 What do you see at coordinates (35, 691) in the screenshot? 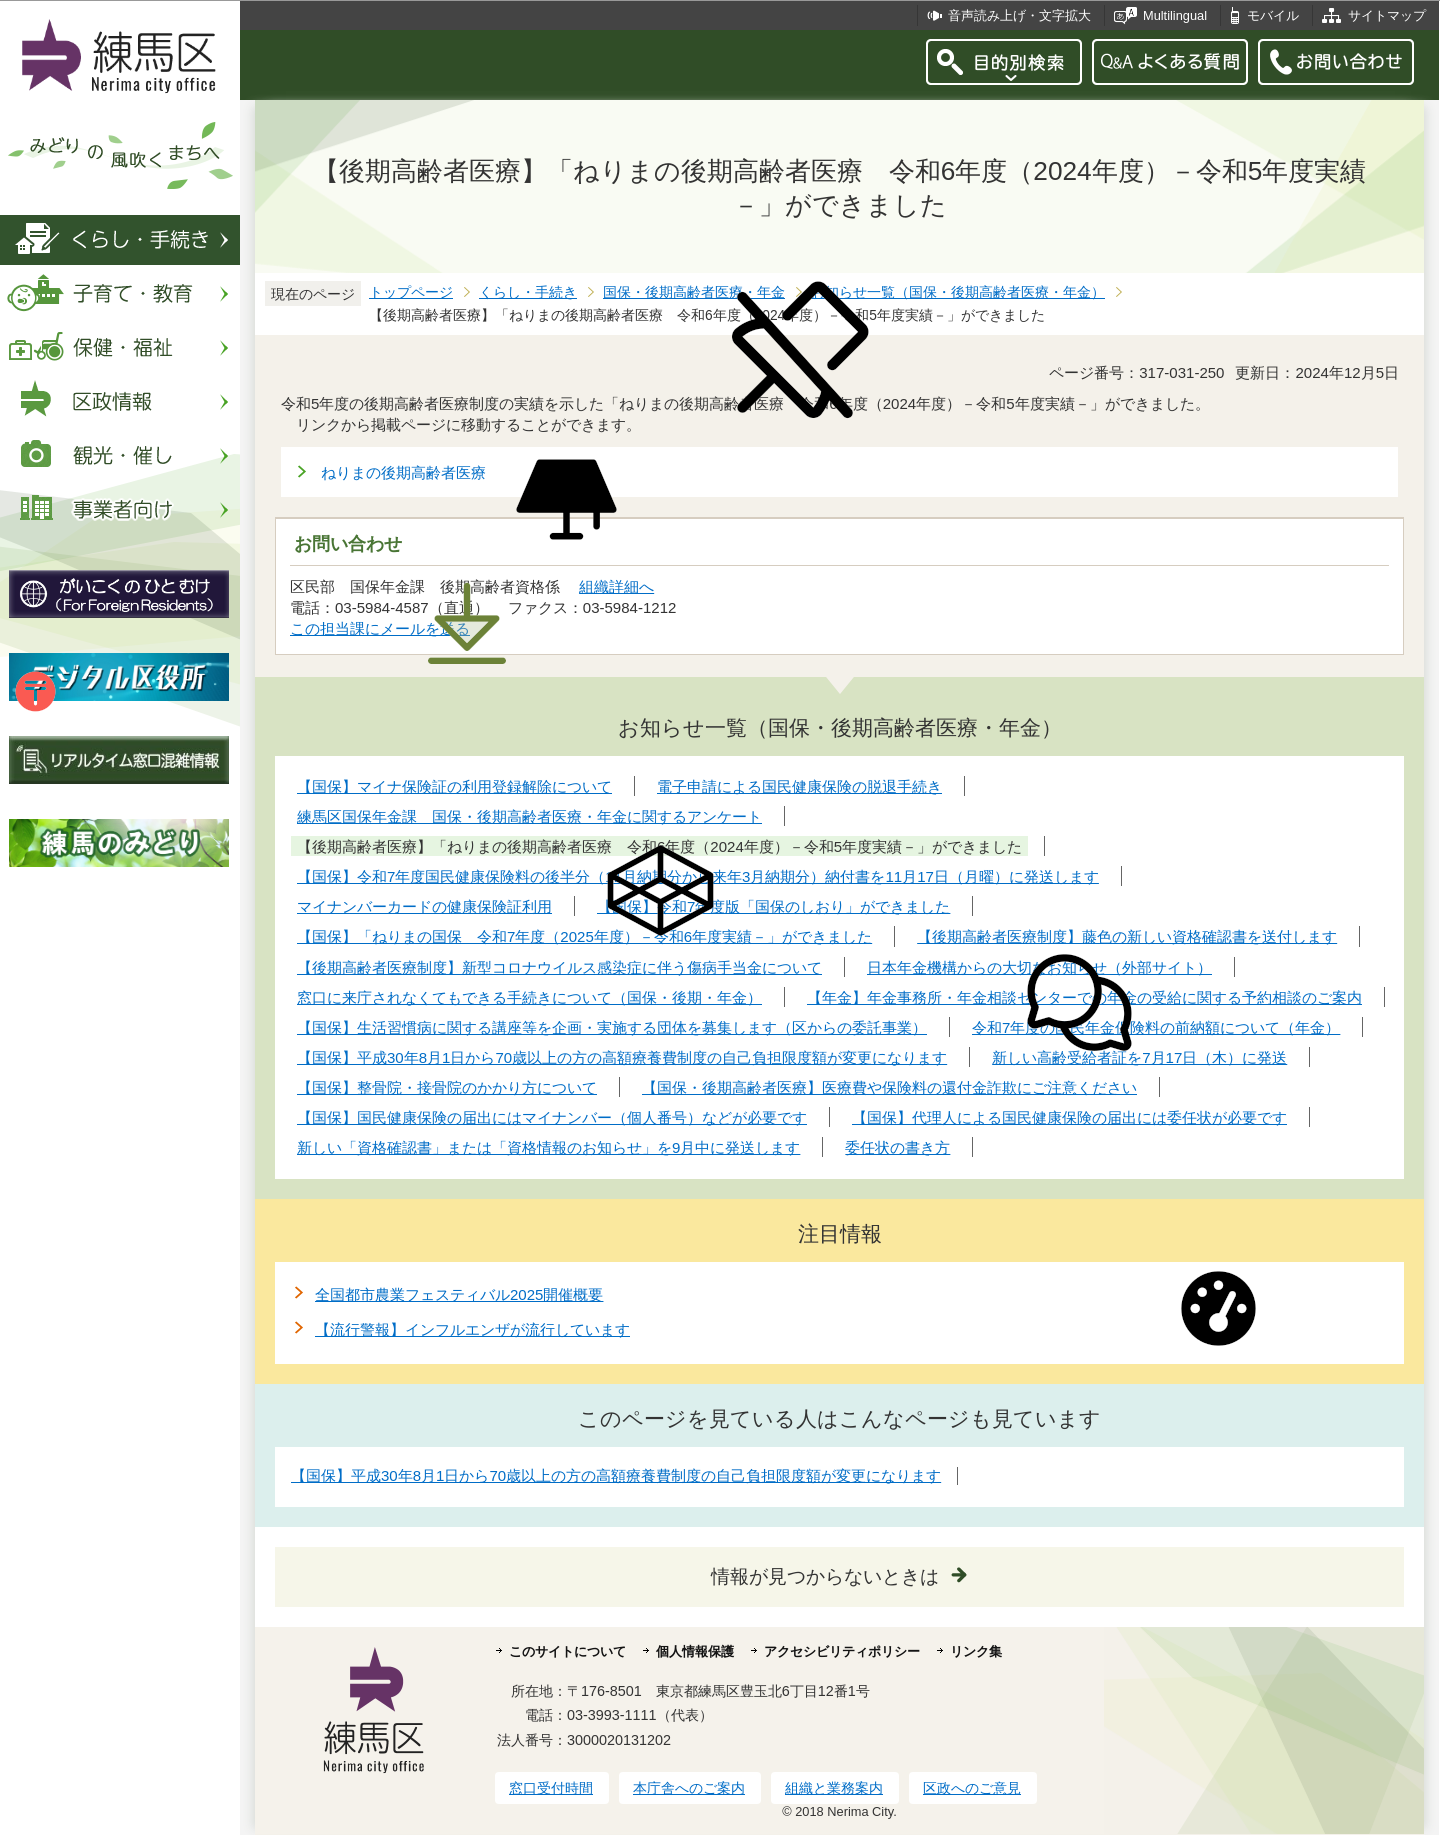
I see `indicates kazakhstani tenge currency` at bounding box center [35, 691].